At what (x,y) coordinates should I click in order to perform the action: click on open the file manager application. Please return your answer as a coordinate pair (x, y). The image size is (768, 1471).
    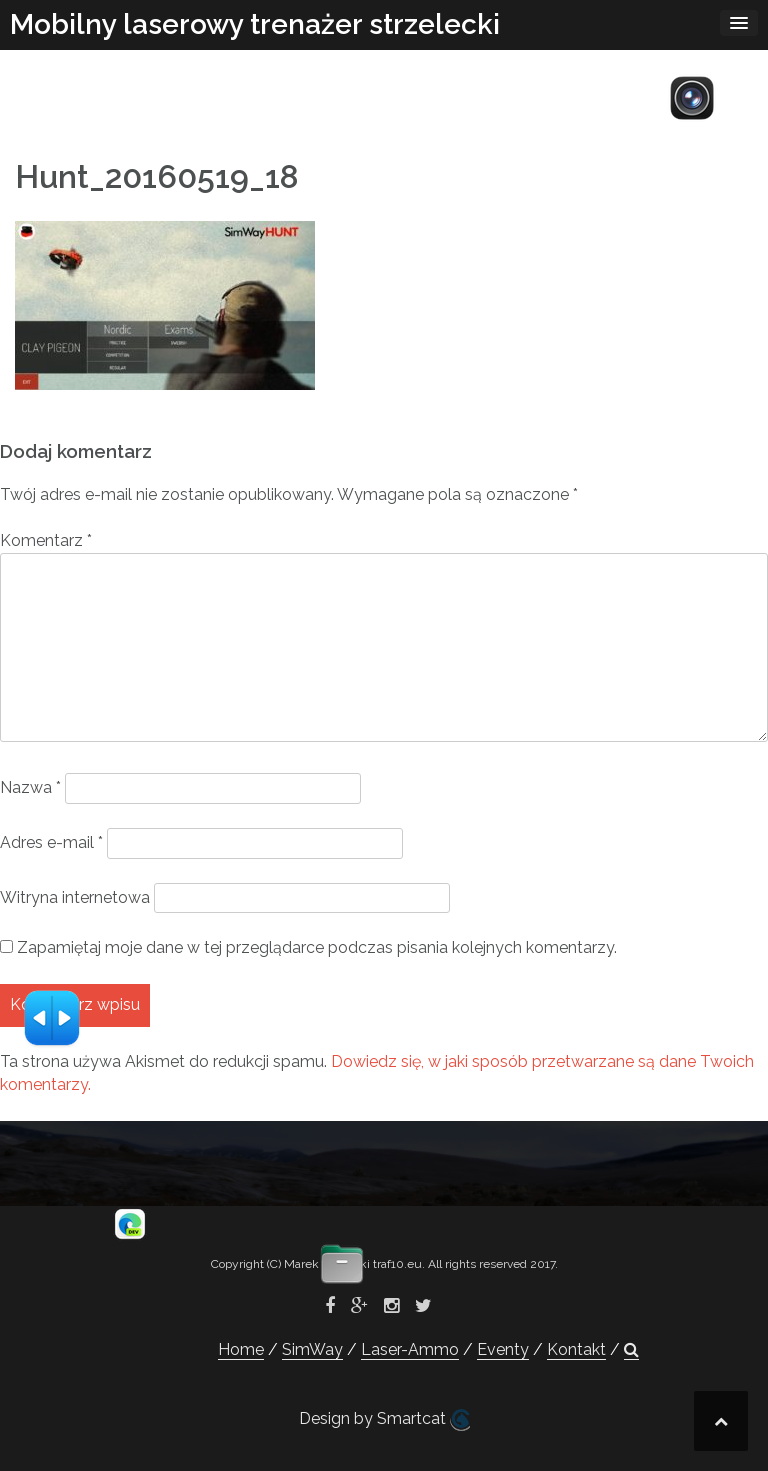
    Looking at the image, I should click on (342, 1264).